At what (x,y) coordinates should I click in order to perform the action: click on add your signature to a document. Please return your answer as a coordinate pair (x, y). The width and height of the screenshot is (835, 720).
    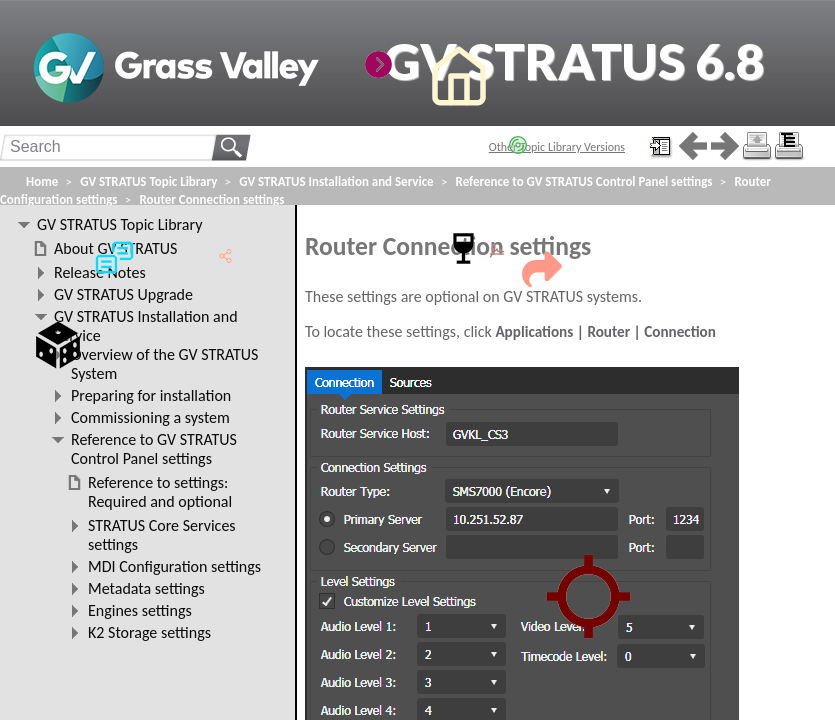
    Looking at the image, I should click on (497, 251).